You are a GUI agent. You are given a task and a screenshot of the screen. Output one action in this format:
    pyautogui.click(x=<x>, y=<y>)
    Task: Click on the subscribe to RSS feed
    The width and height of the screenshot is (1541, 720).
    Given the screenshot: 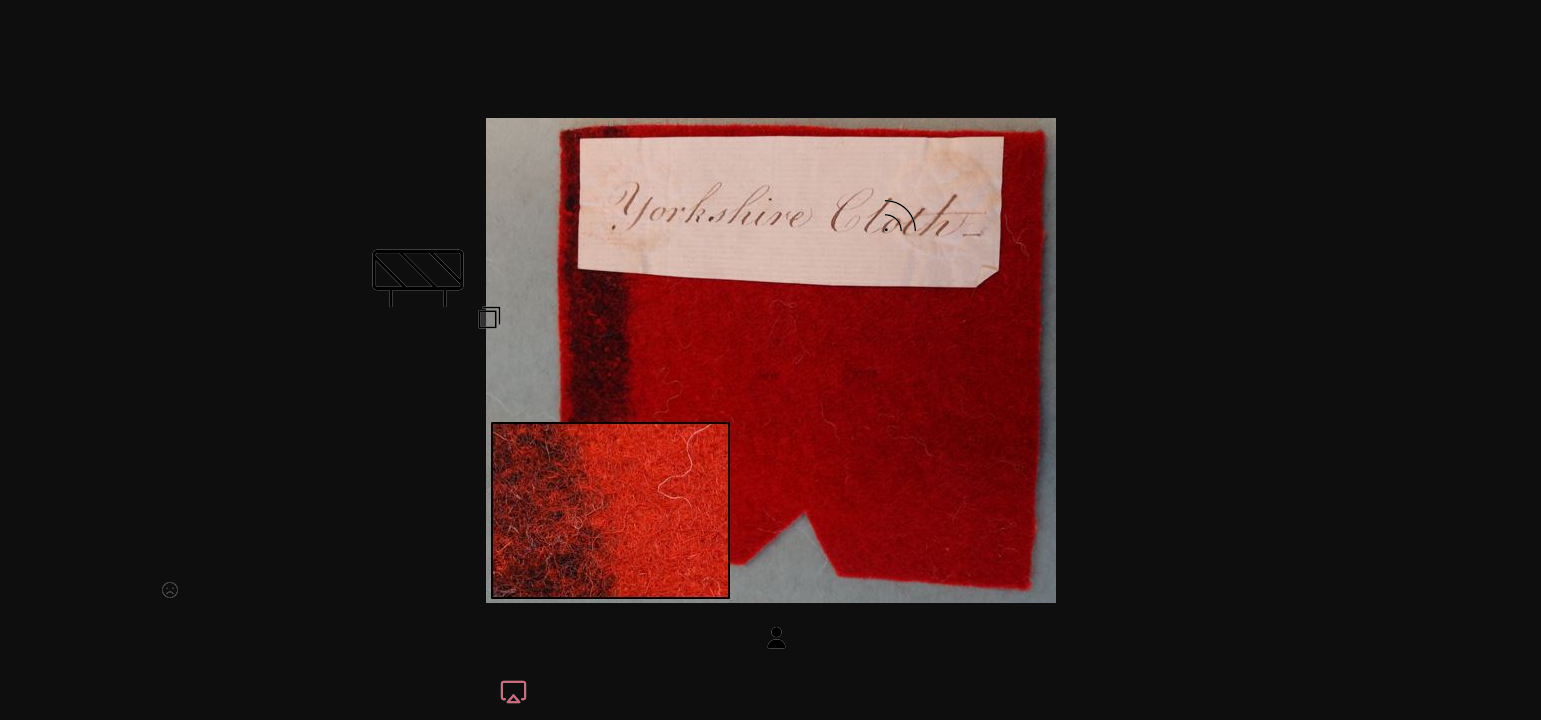 What is the action you would take?
    pyautogui.click(x=898, y=218)
    